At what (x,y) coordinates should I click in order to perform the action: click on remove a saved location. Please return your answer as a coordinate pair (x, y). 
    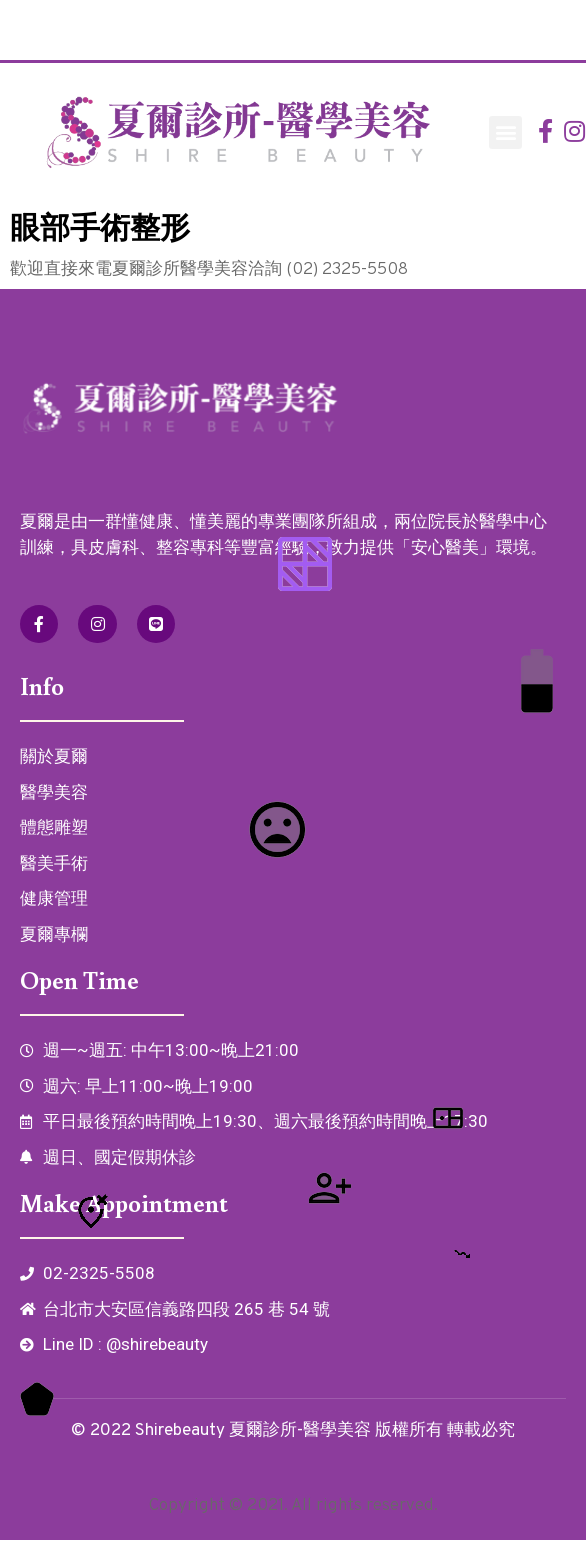
    Looking at the image, I should click on (91, 1211).